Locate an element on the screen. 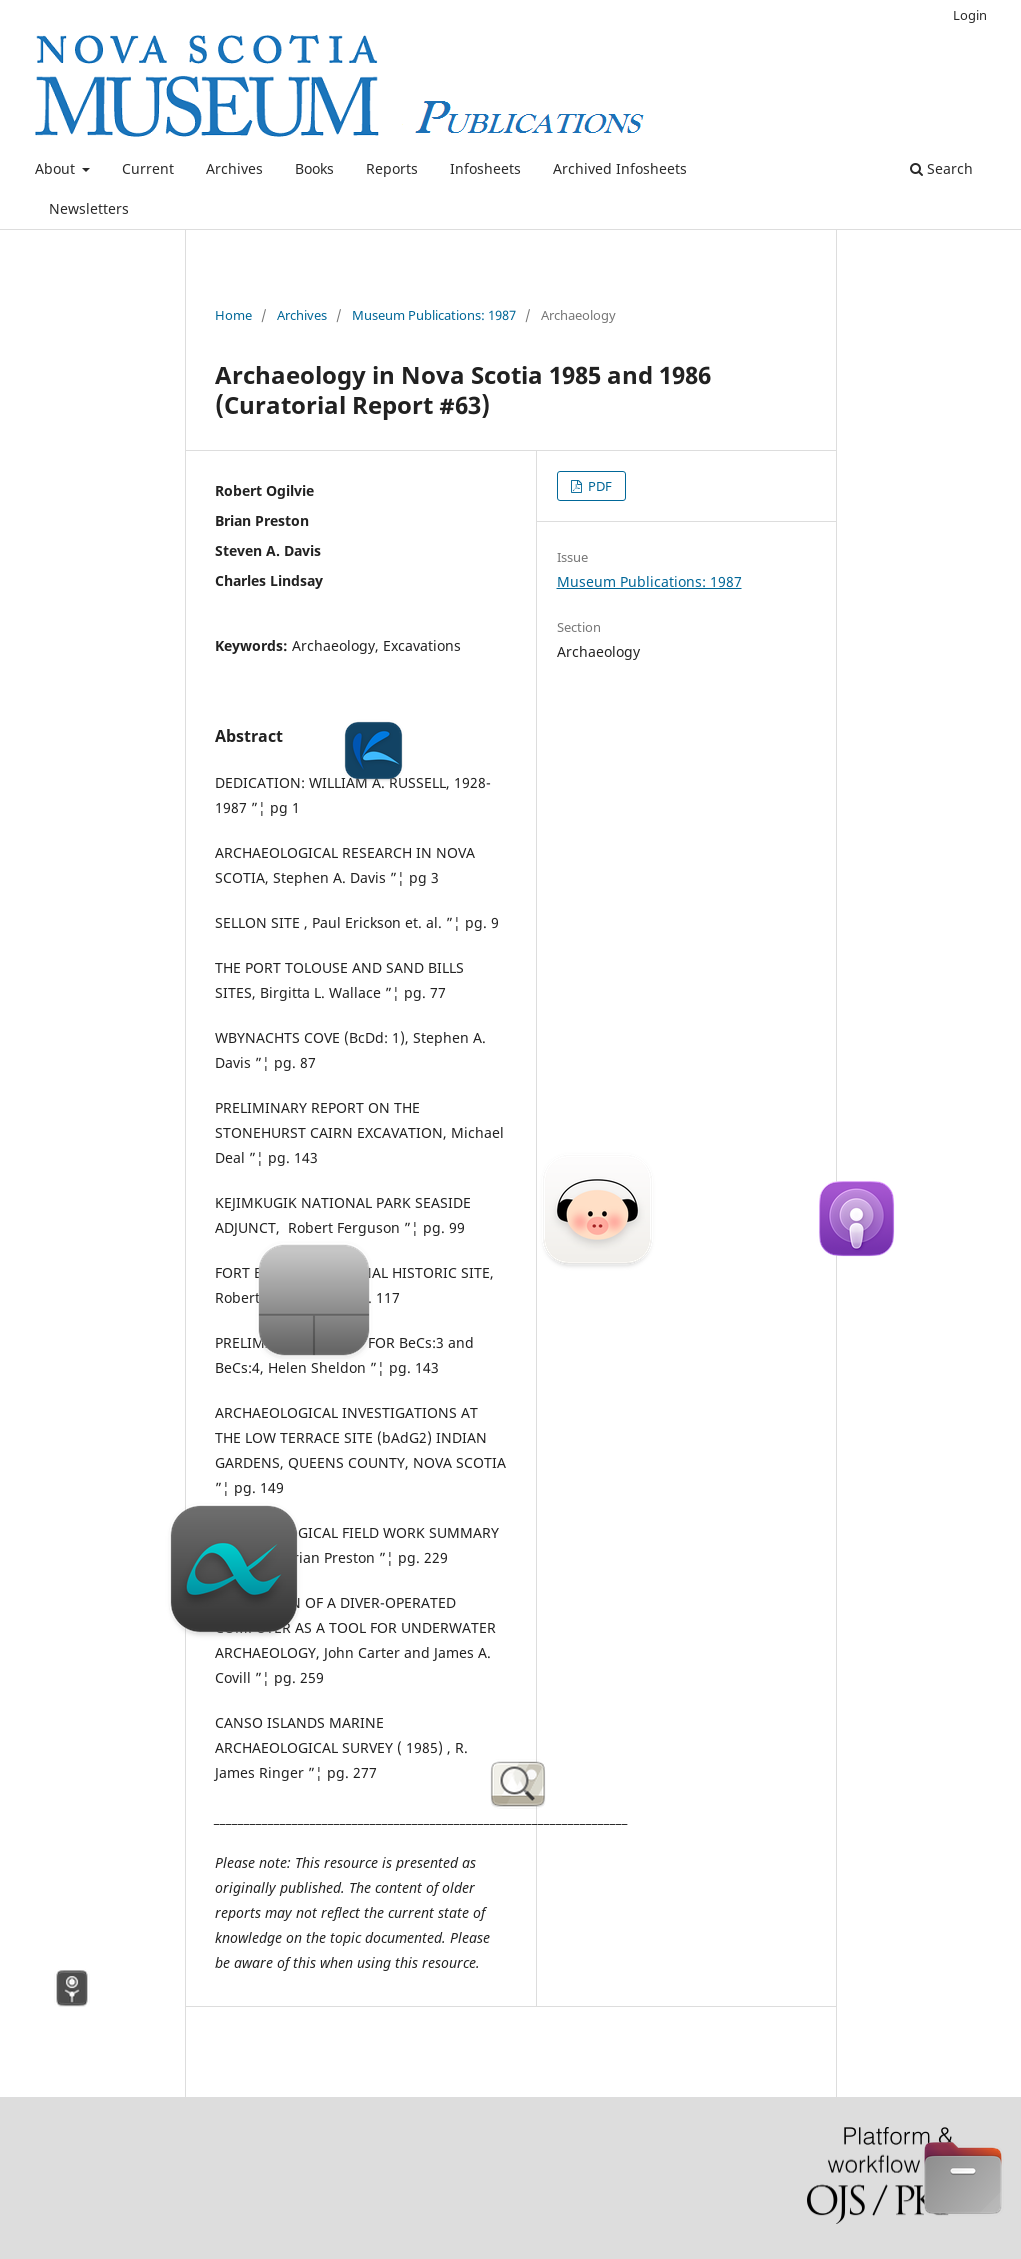  open the photo viewer application is located at coordinates (518, 1784).